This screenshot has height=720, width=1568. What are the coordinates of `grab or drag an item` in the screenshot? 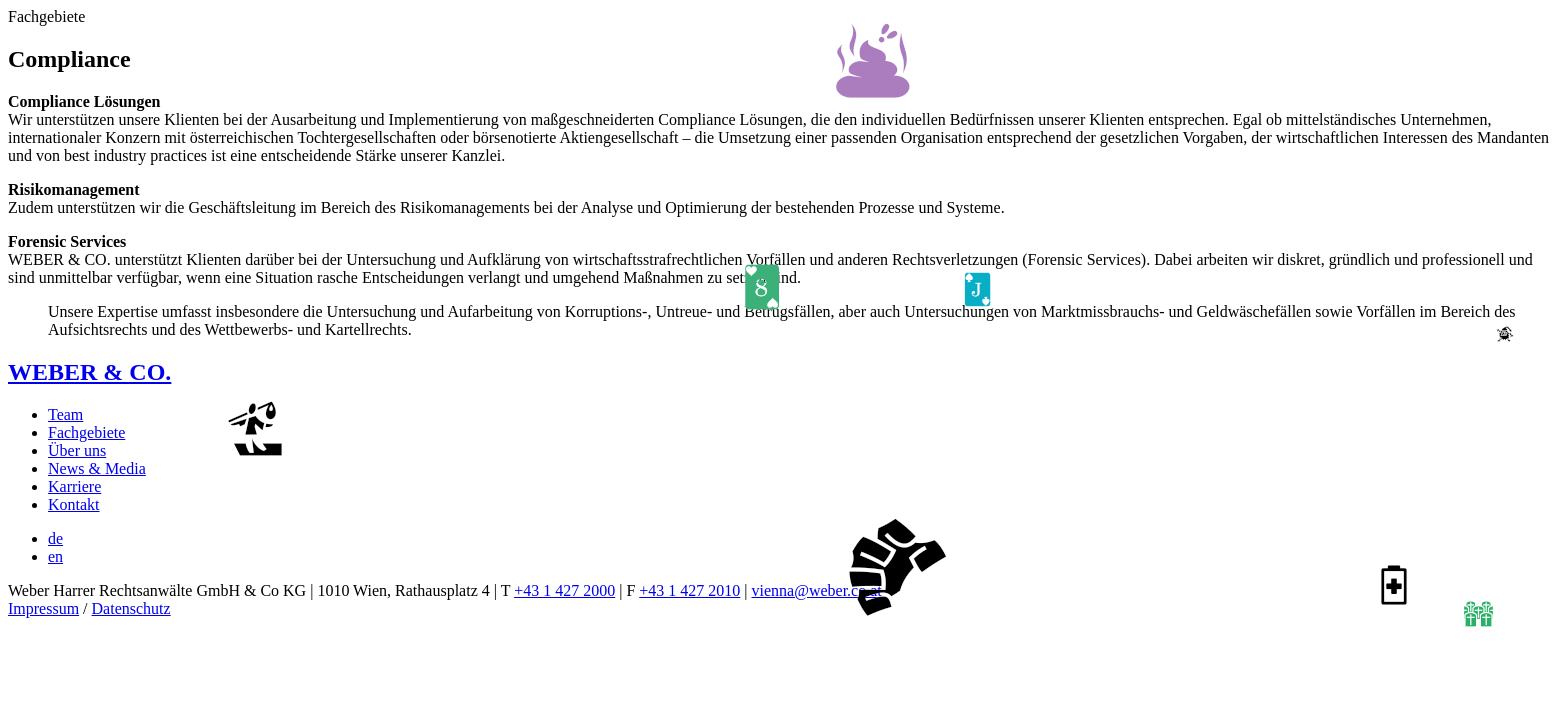 It's located at (898, 567).